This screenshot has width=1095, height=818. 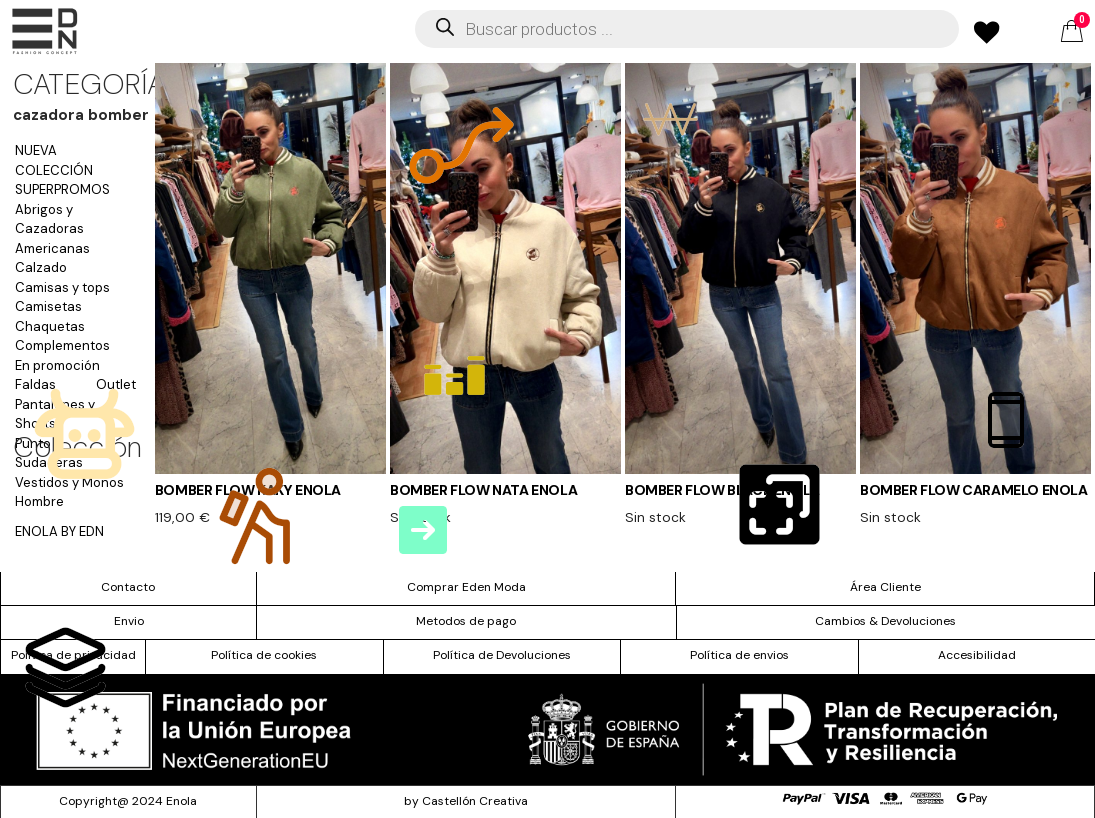 I want to click on indicates south korean won currency, so click(x=670, y=117).